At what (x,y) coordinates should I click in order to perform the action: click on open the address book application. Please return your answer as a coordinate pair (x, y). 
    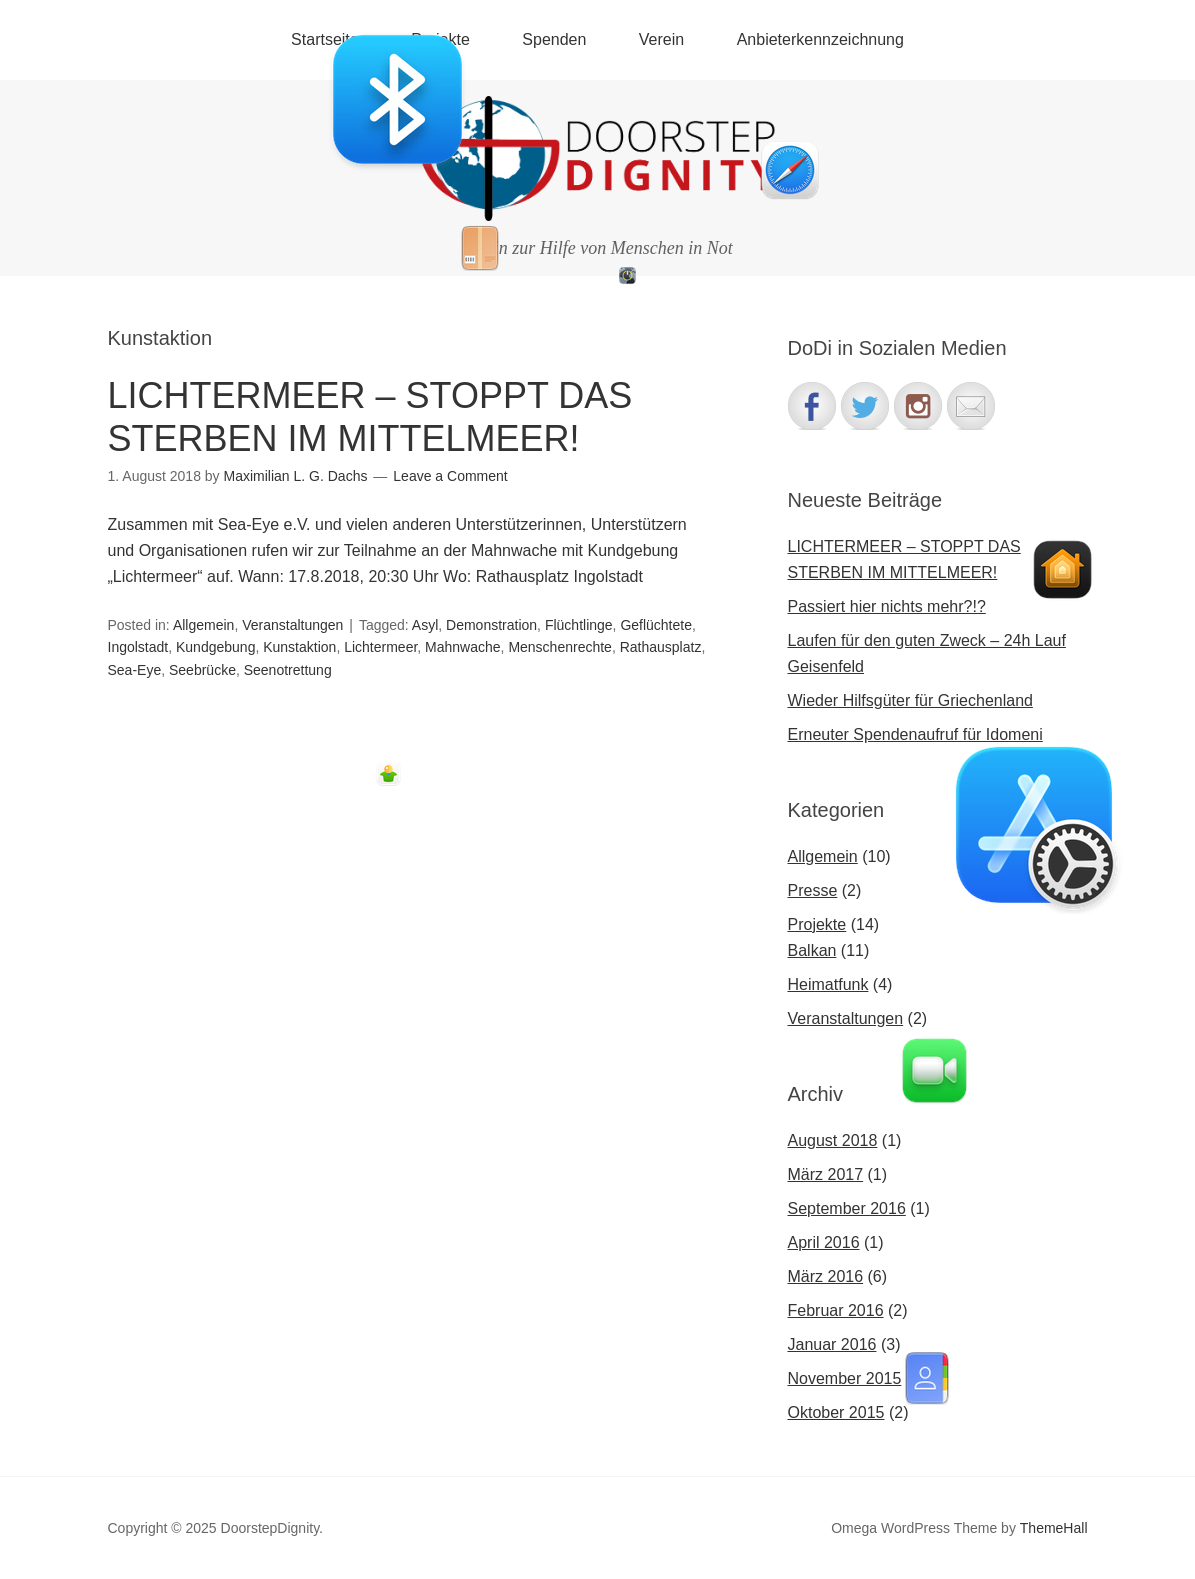
    Looking at the image, I should click on (927, 1378).